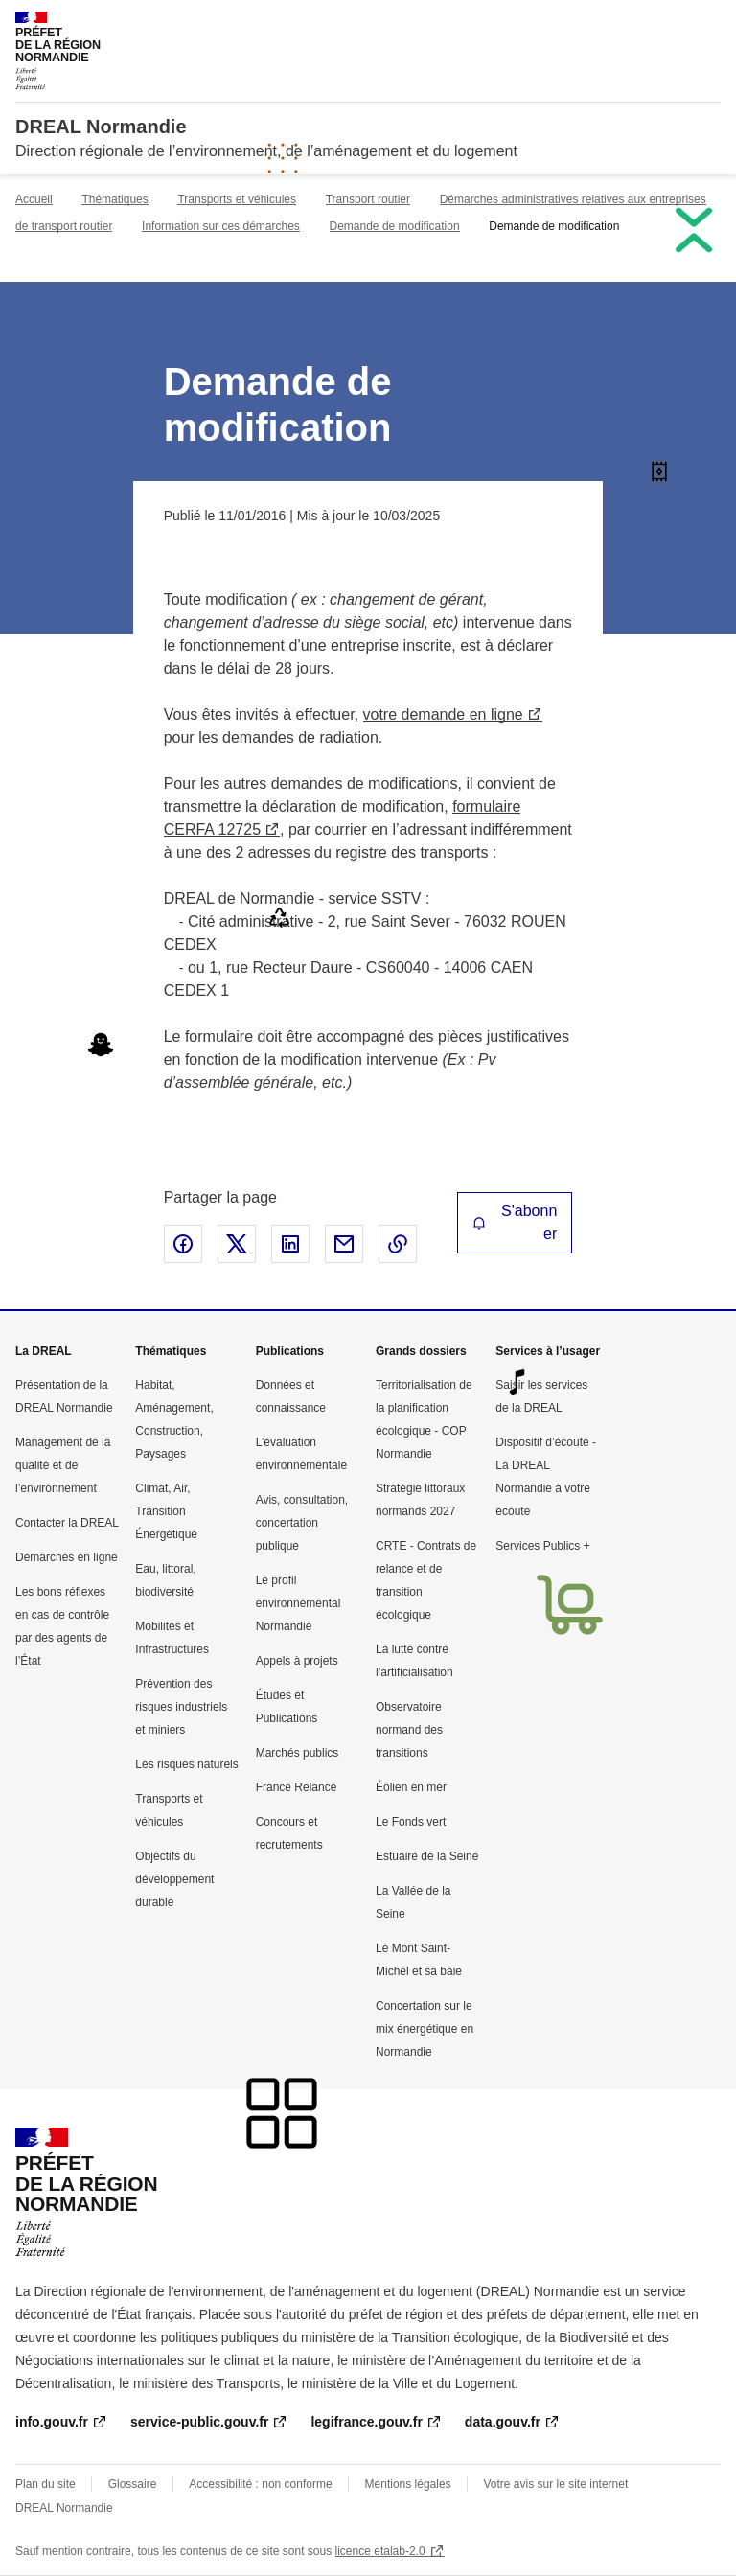  What do you see at coordinates (569, 1604) in the screenshot?
I see `view shipping or delivery status` at bounding box center [569, 1604].